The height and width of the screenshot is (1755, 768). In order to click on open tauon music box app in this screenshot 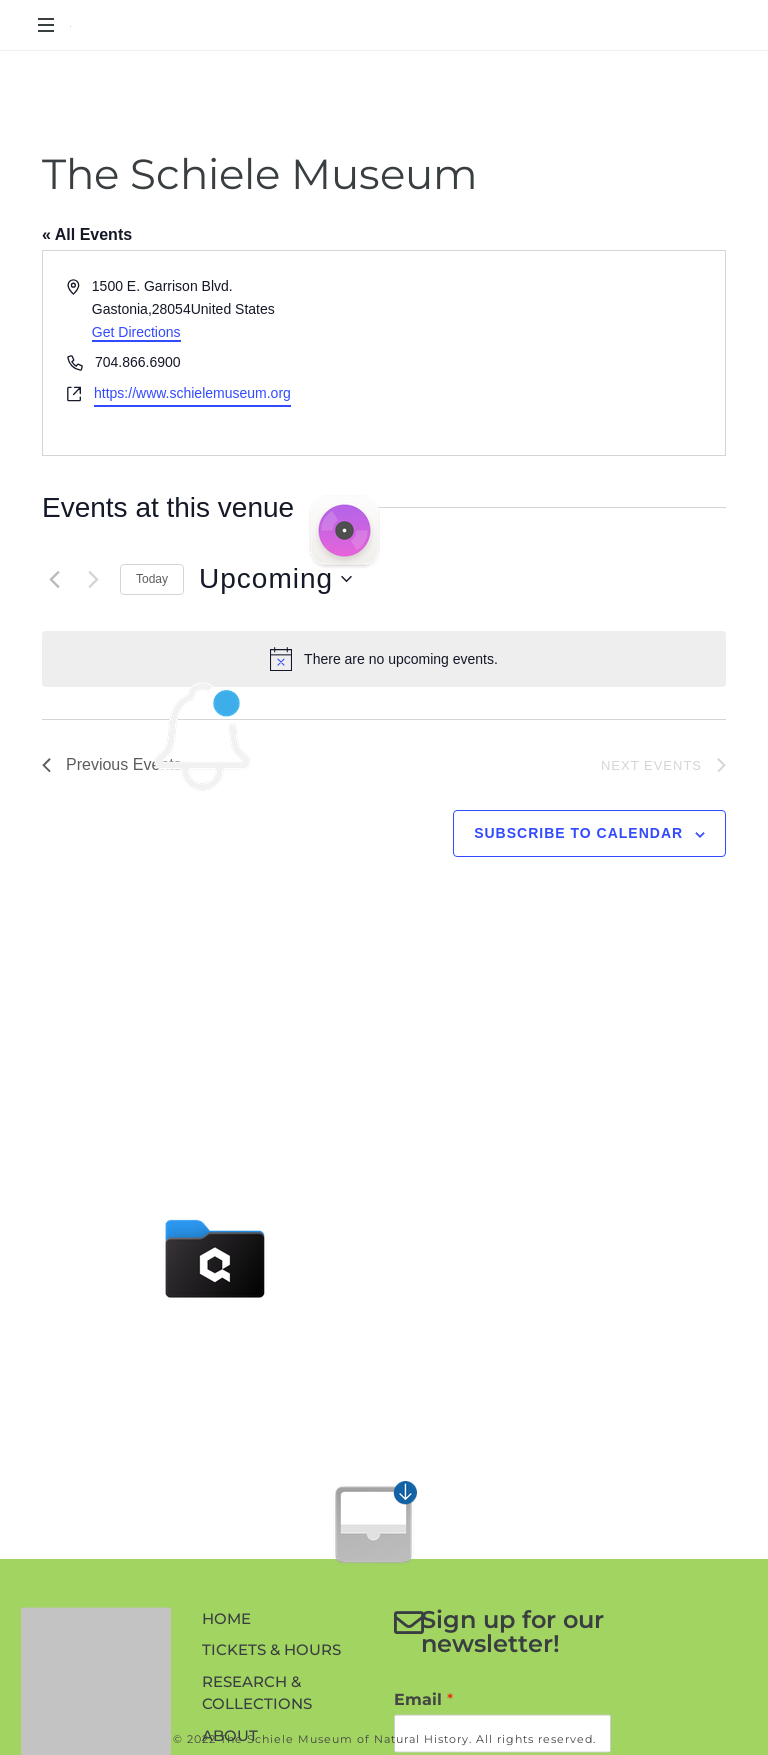, I will do `click(344, 530)`.